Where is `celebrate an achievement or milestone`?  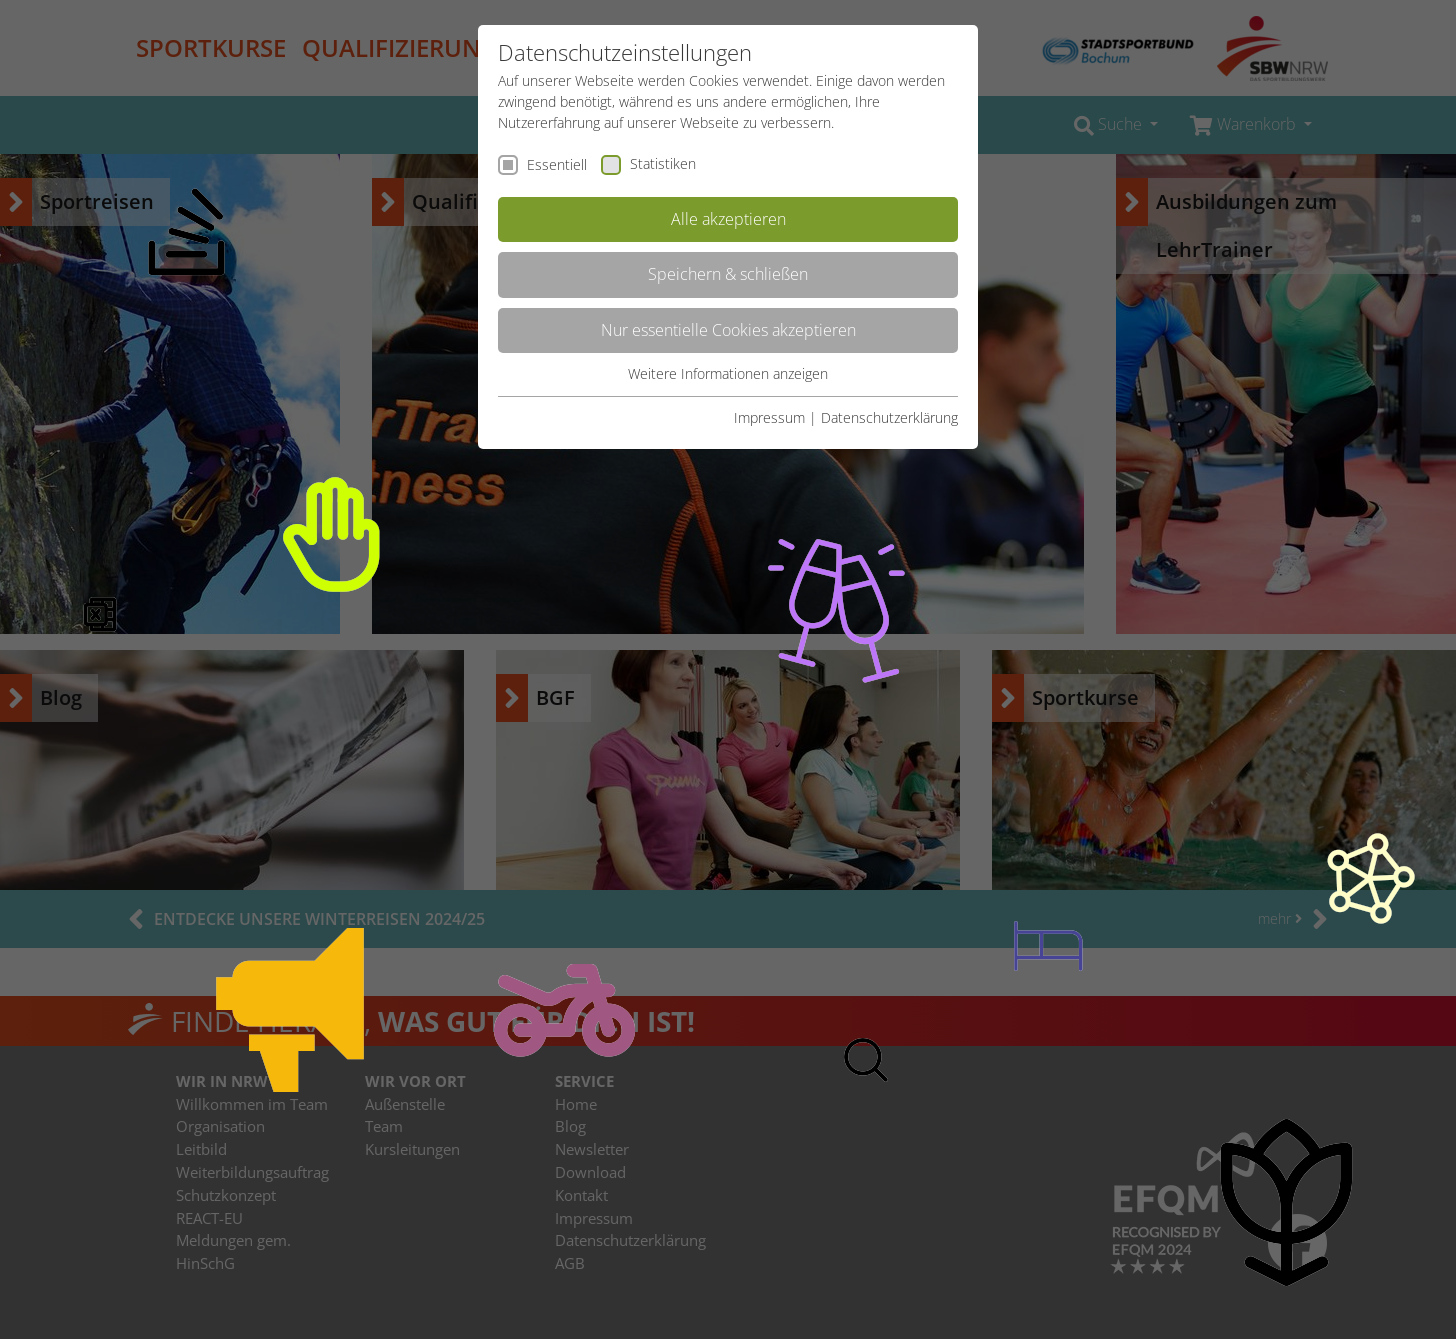 celebrate an achievement or milestone is located at coordinates (839, 610).